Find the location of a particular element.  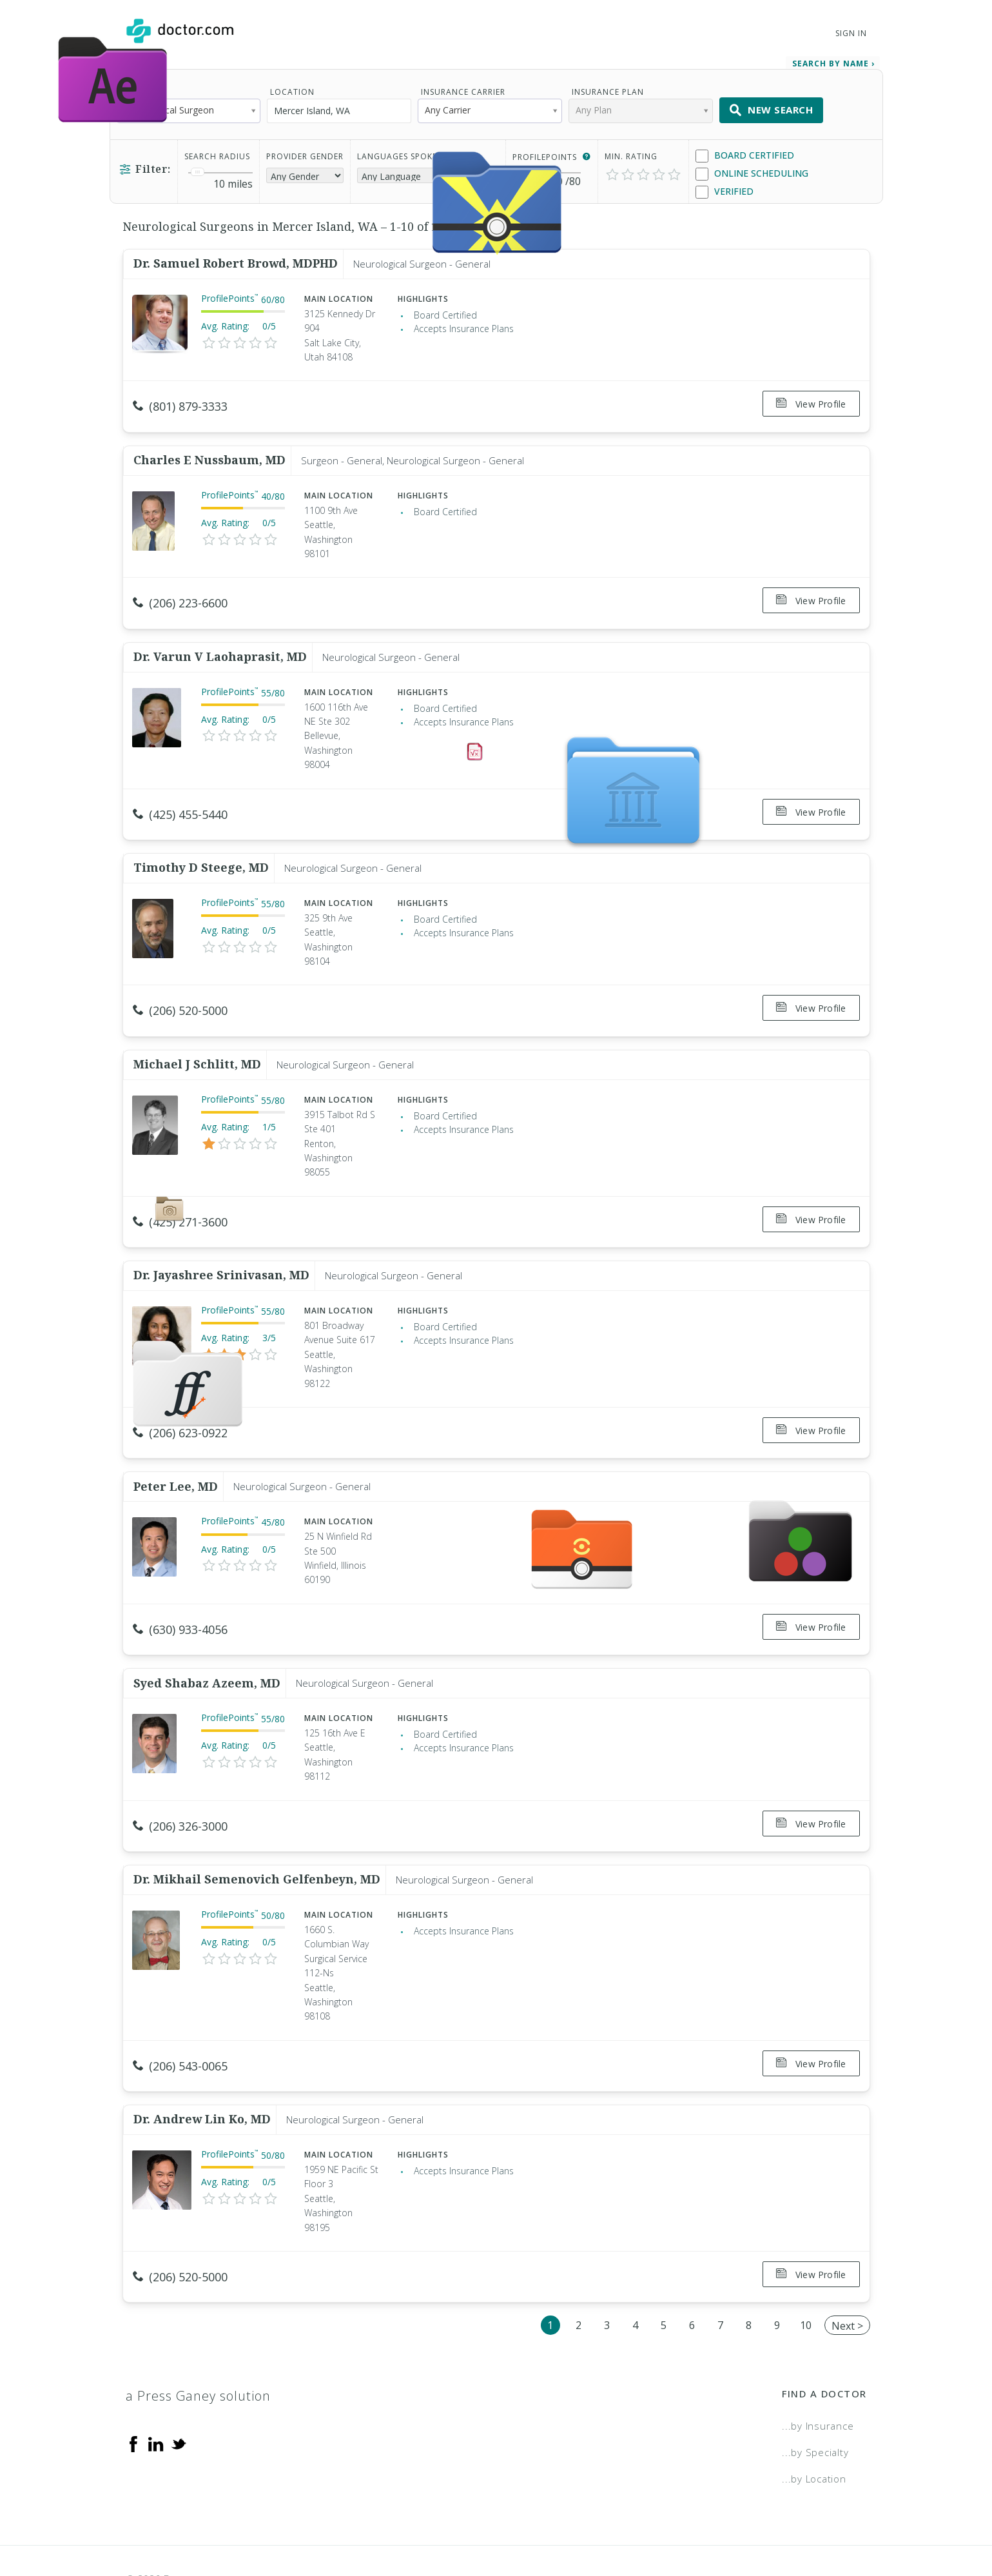

folder containing Adobe After Effects project files is located at coordinates (112, 83).